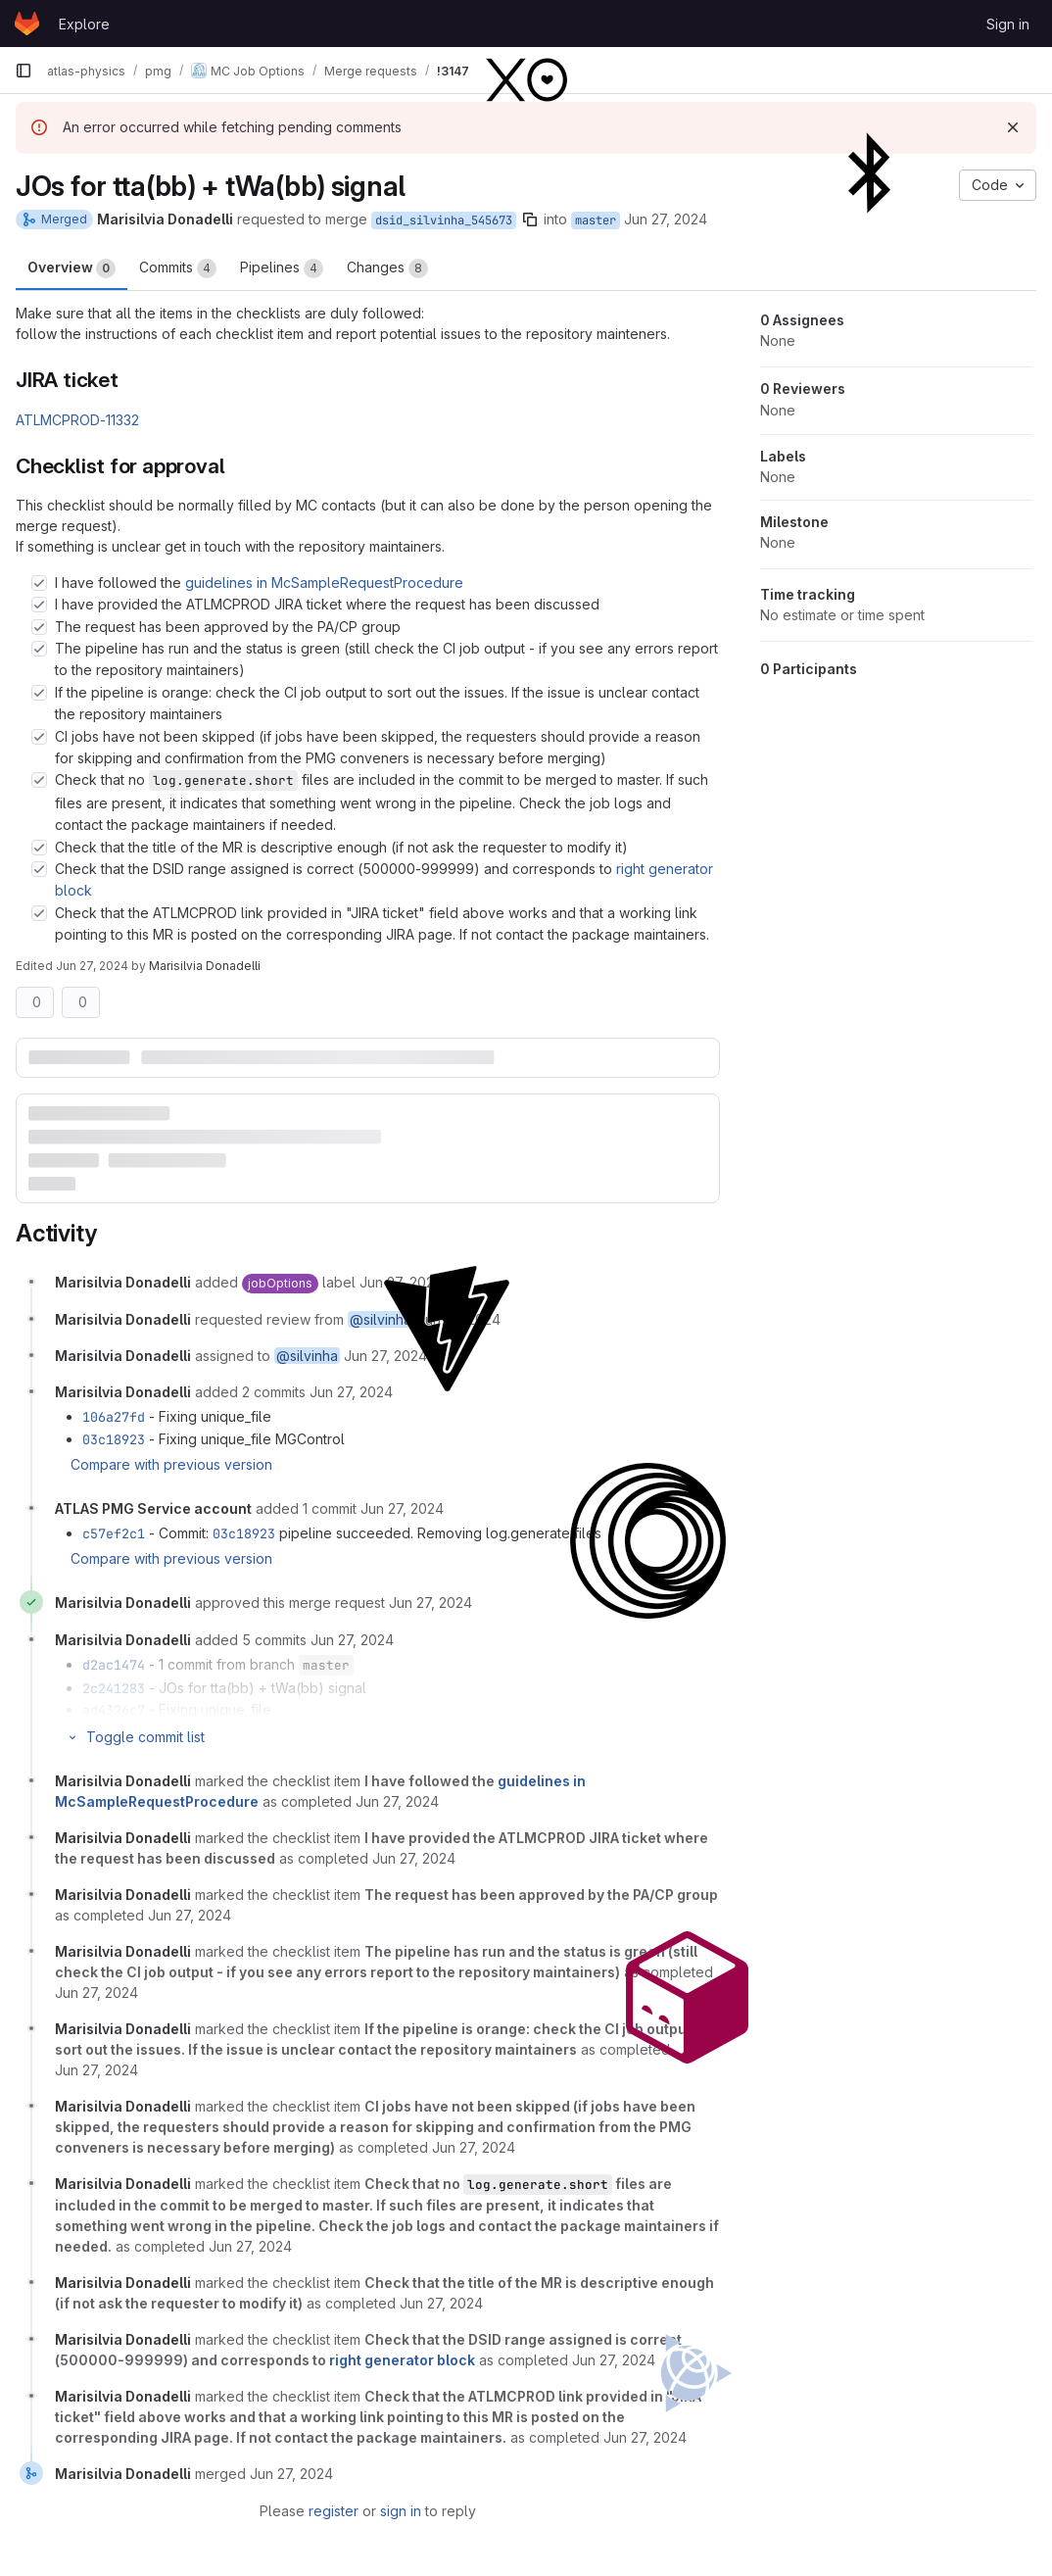 The width and height of the screenshot is (1052, 2576). I want to click on opentofu infrastructure as code platform, so click(687, 1997).